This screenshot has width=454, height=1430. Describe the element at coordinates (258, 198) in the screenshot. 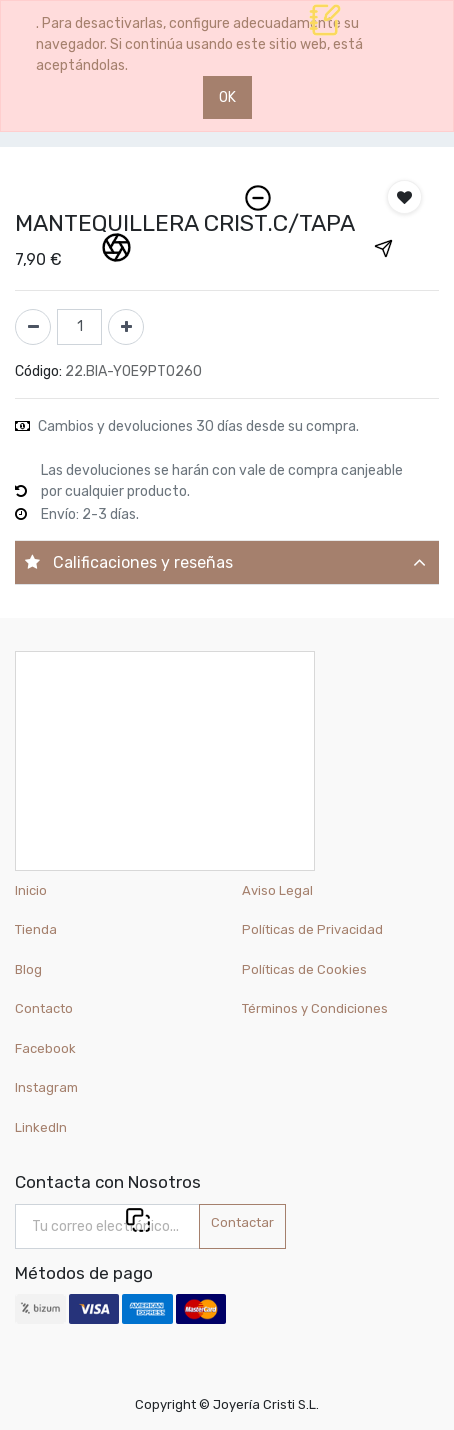

I see `remove an item from a list` at that location.